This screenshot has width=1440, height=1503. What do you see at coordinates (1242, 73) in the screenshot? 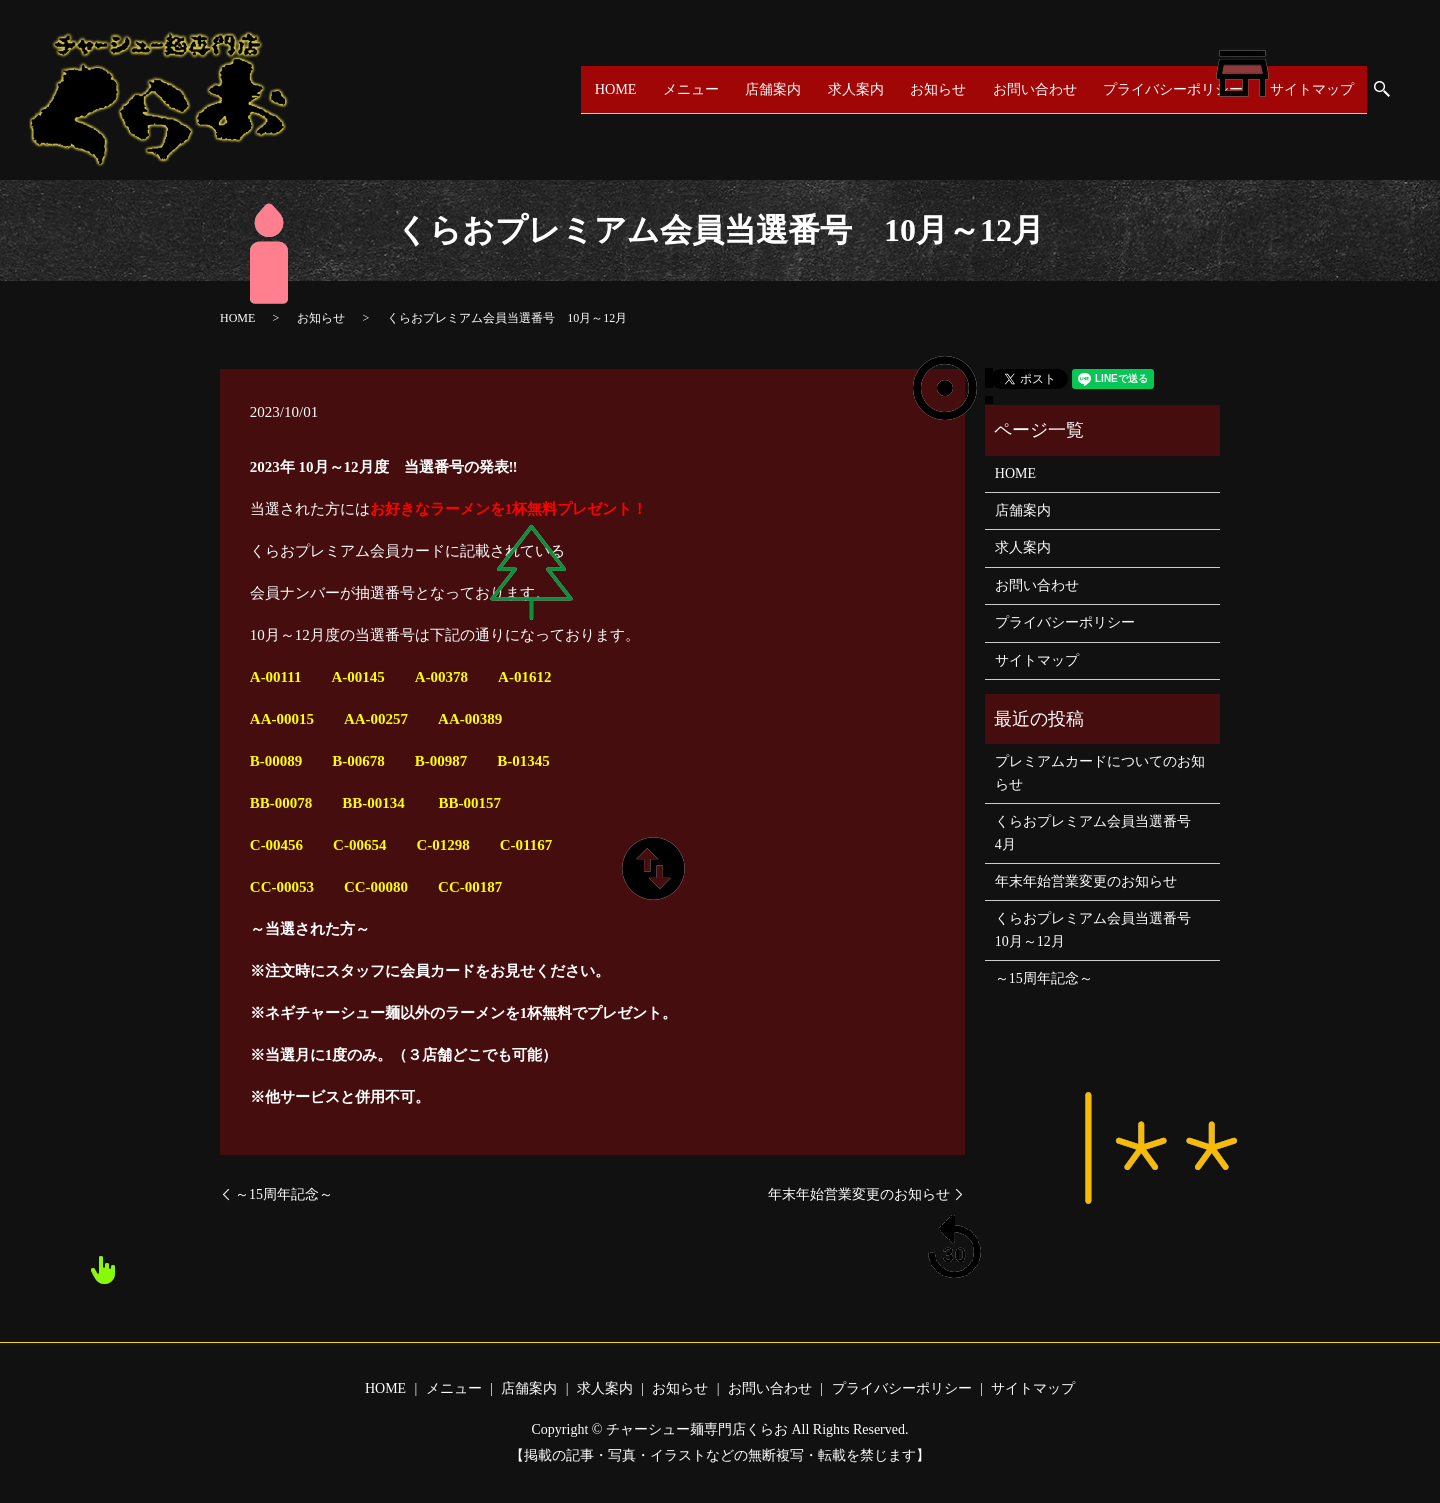
I see `find nearby stores or shops` at bounding box center [1242, 73].